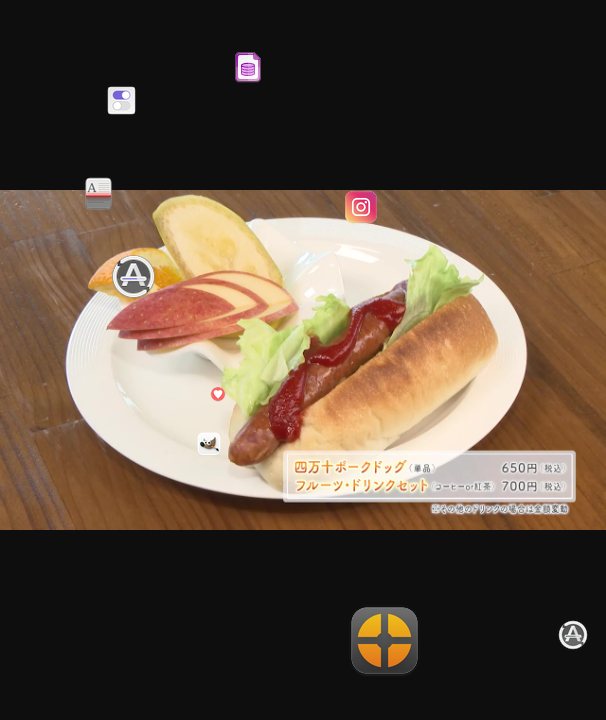 This screenshot has width=606, height=720. What do you see at coordinates (361, 207) in the screenshot?
I see `open the Instagram app` at bounding box center [361, 207].